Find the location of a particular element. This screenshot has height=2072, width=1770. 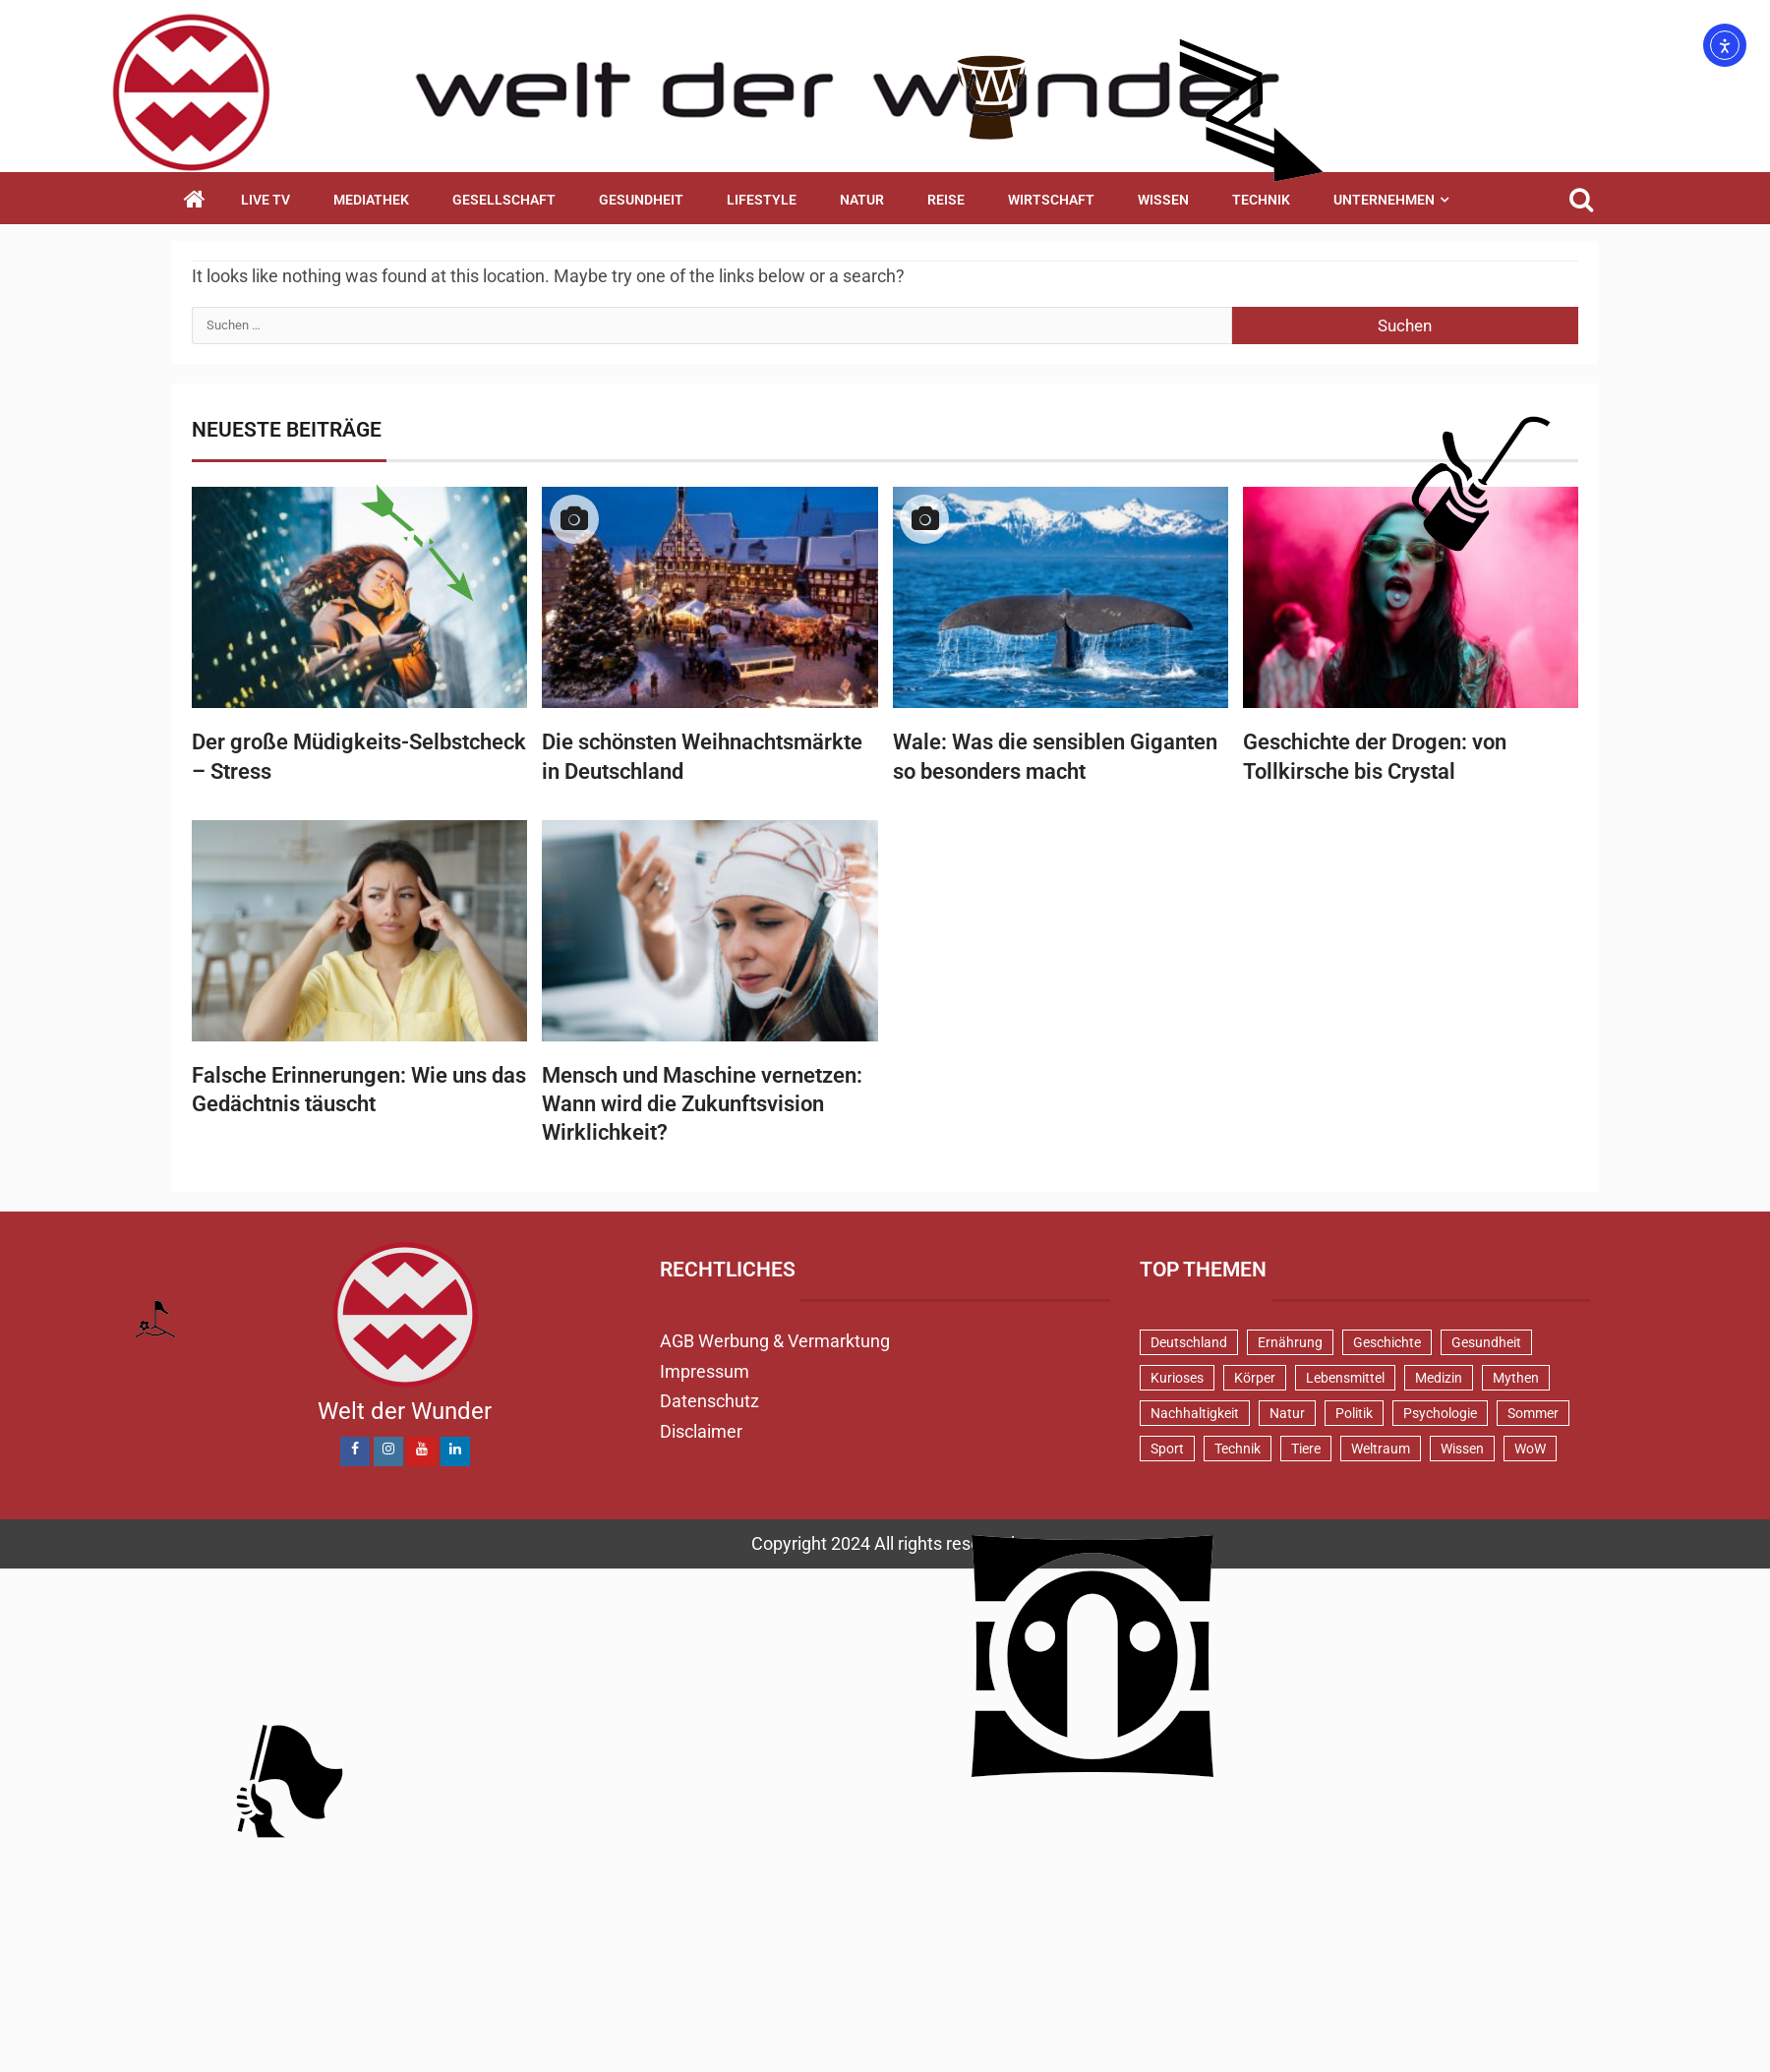

declare a truce or ceasefire in game is located at coordinates (289, 1780).